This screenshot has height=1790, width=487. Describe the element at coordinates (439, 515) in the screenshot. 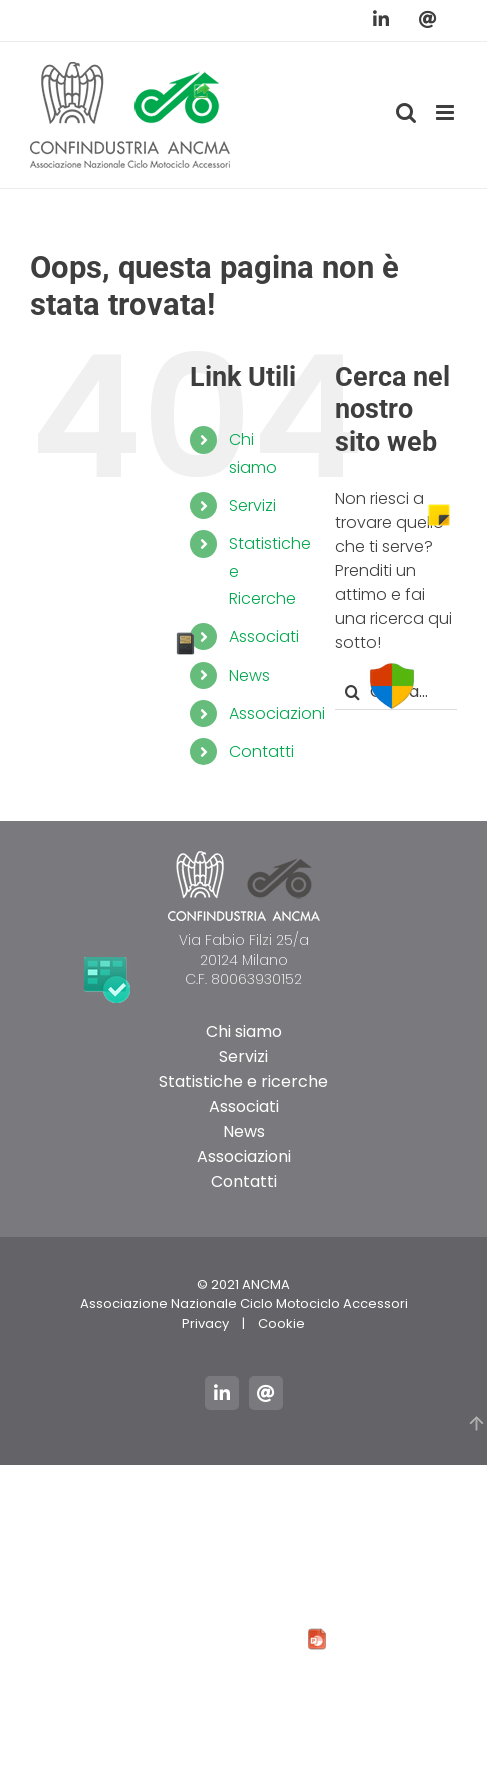

I see `open sticky notes app` at that location.